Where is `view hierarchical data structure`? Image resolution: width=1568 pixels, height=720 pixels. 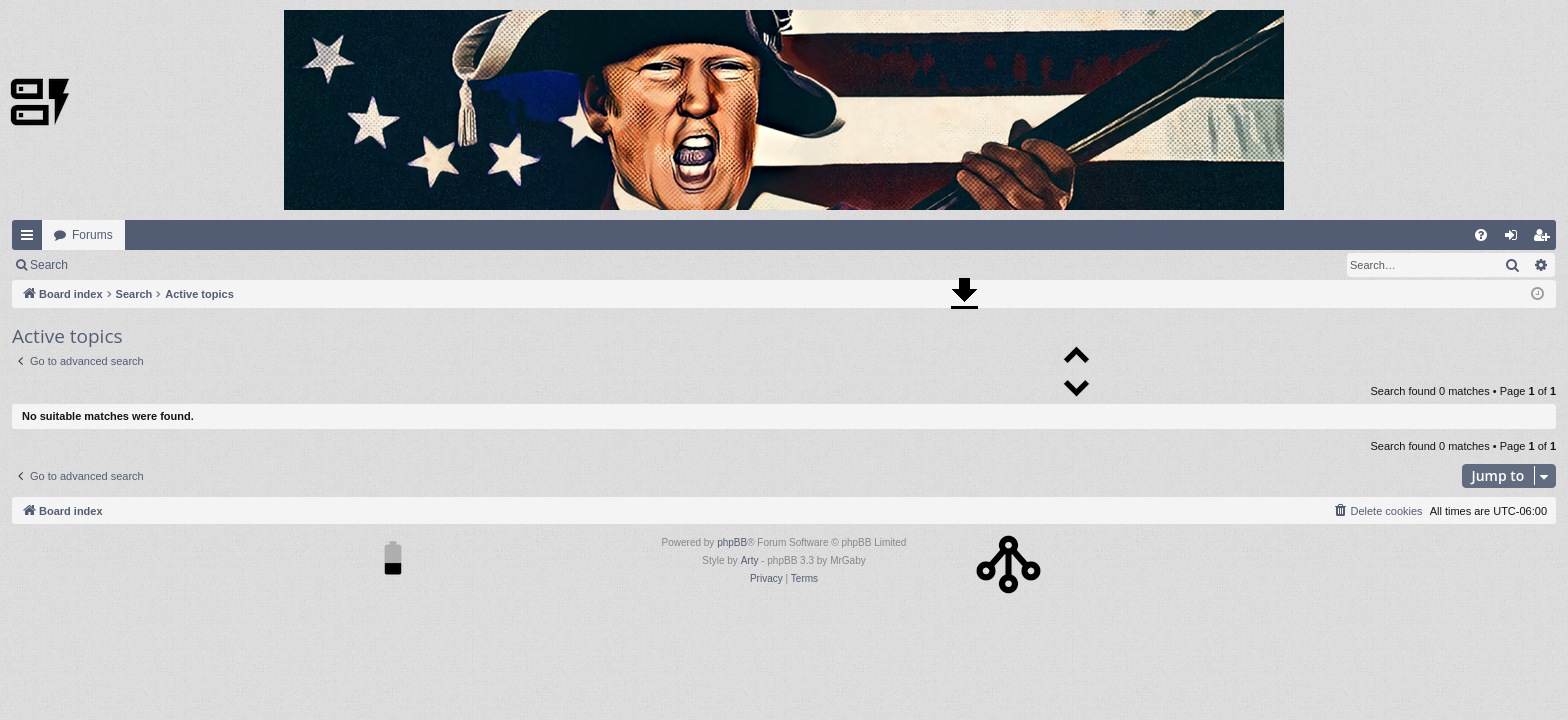 view hierarchical data structure is located at coordinates (1008, 564).